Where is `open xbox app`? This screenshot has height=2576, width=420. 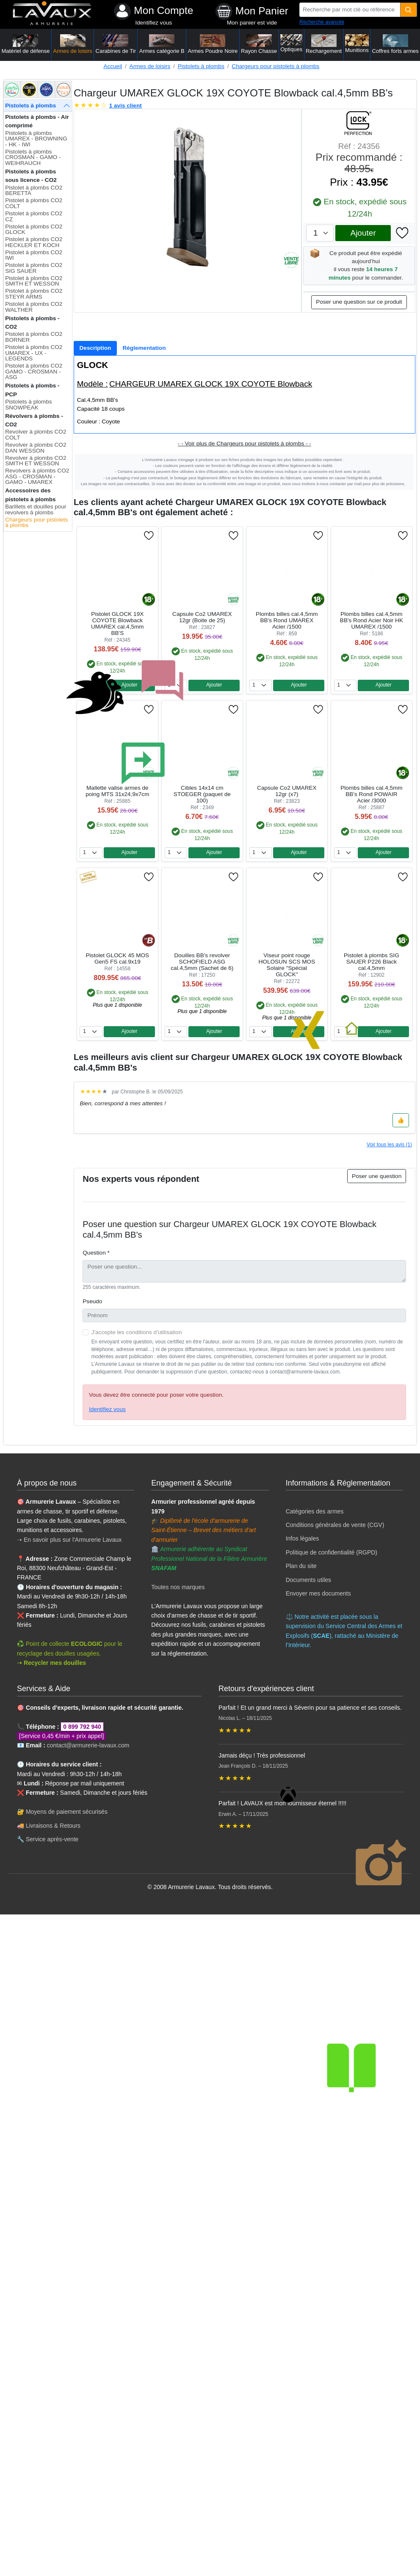 open xbox app is located at coordinates (288, 1794).